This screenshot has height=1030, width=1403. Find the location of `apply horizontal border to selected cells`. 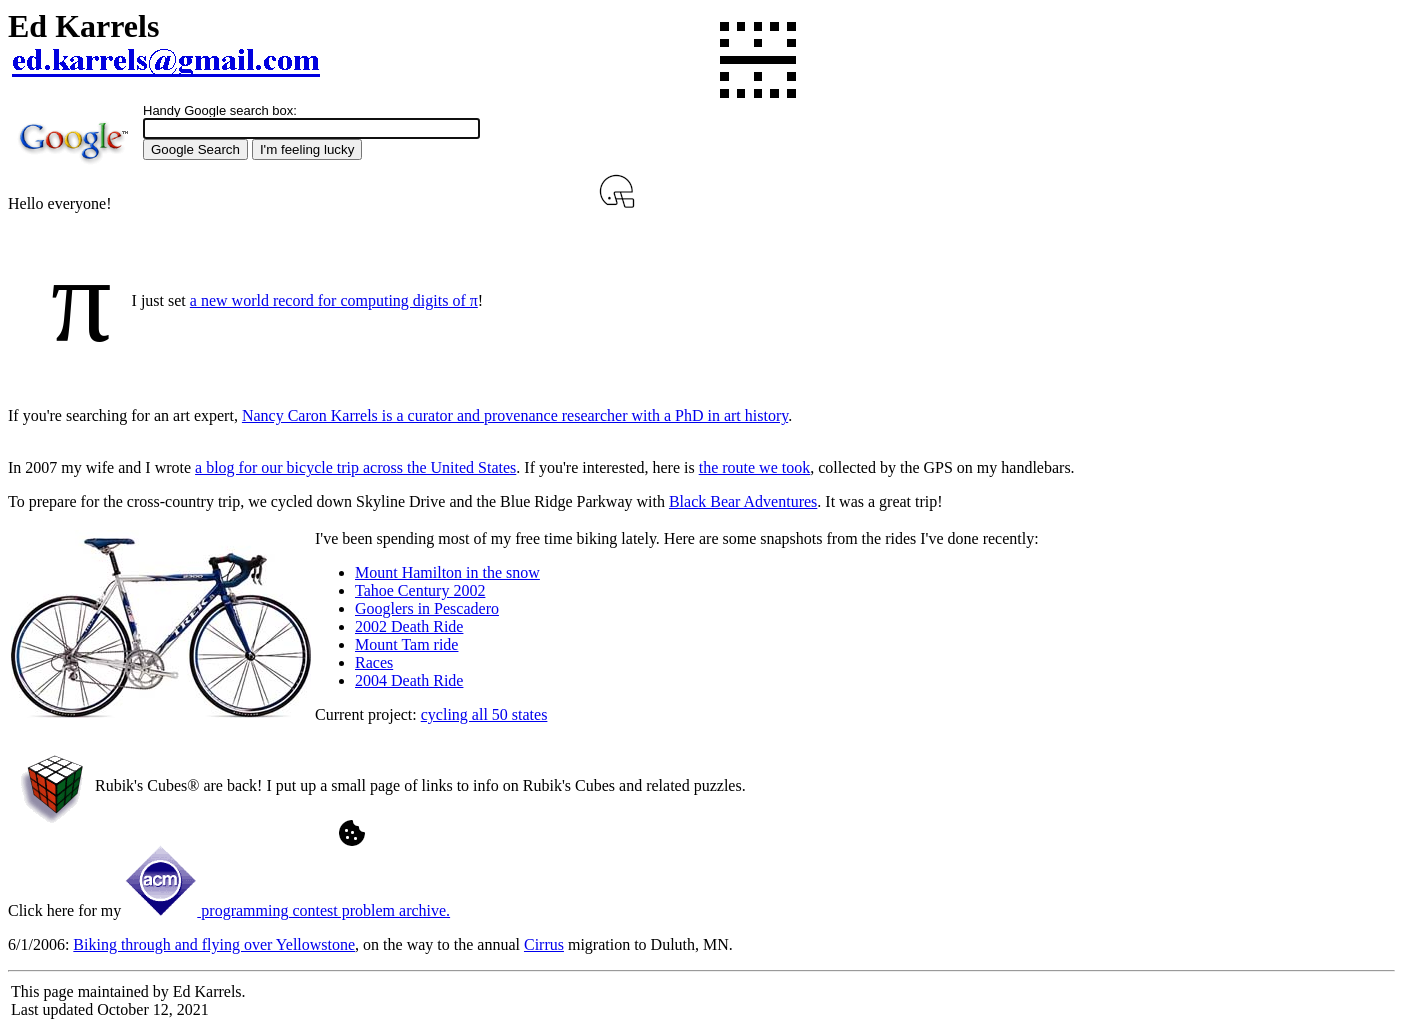

apply horizontal border to selected cells is located at coordinates (758, 60).